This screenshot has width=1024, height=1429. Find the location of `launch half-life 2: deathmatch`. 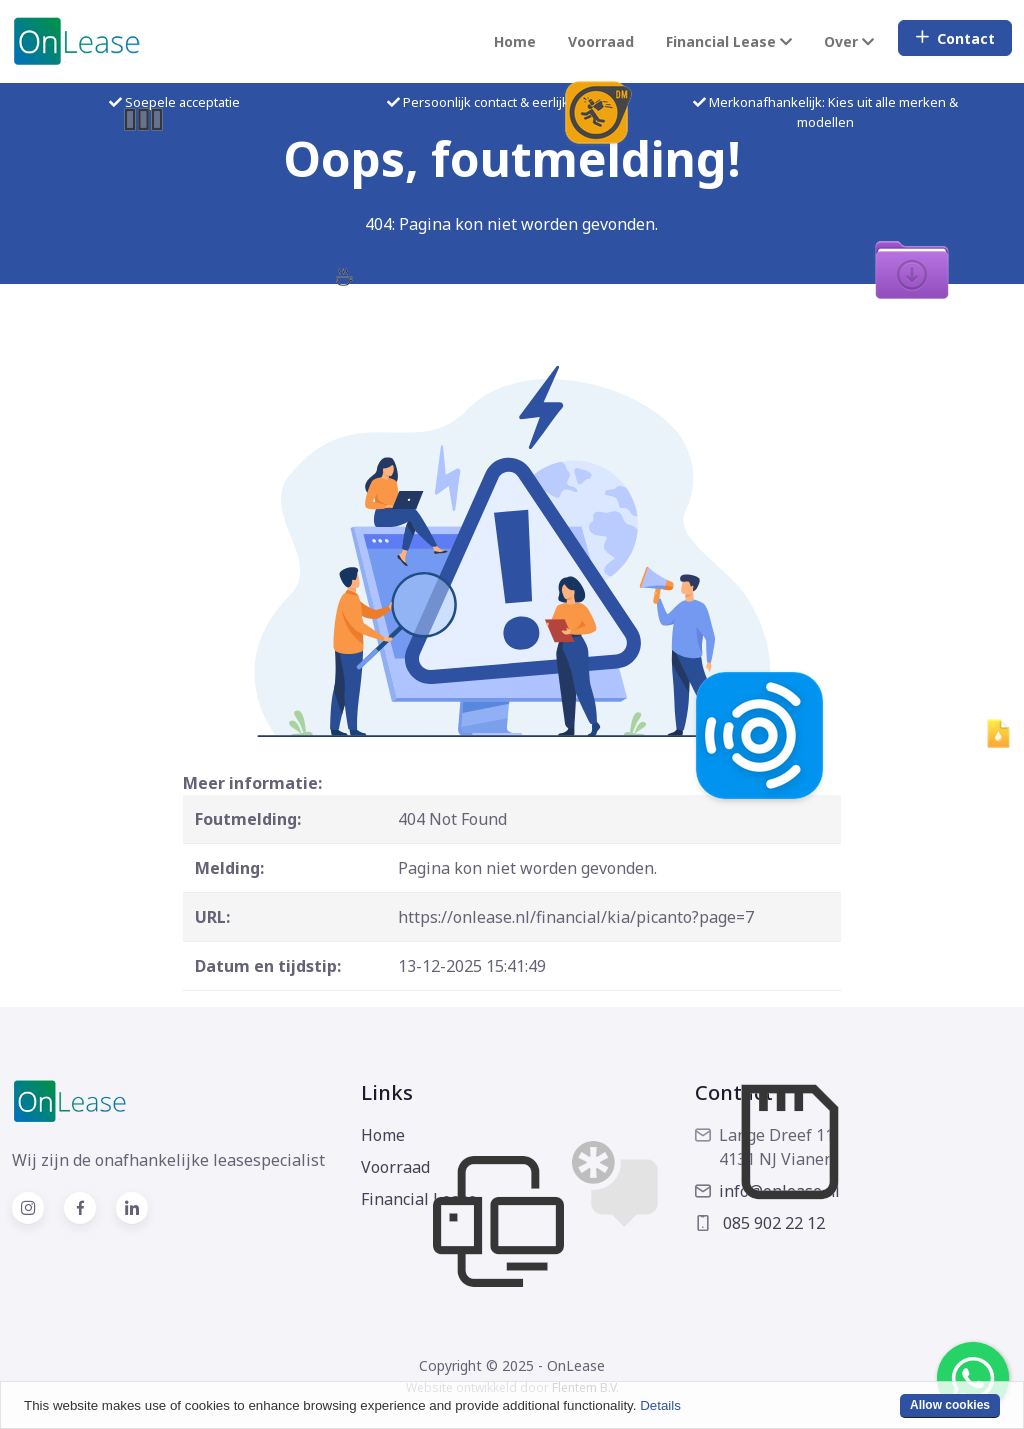

launch half-life 2: deathmatch is located at coordinates (596, 112).